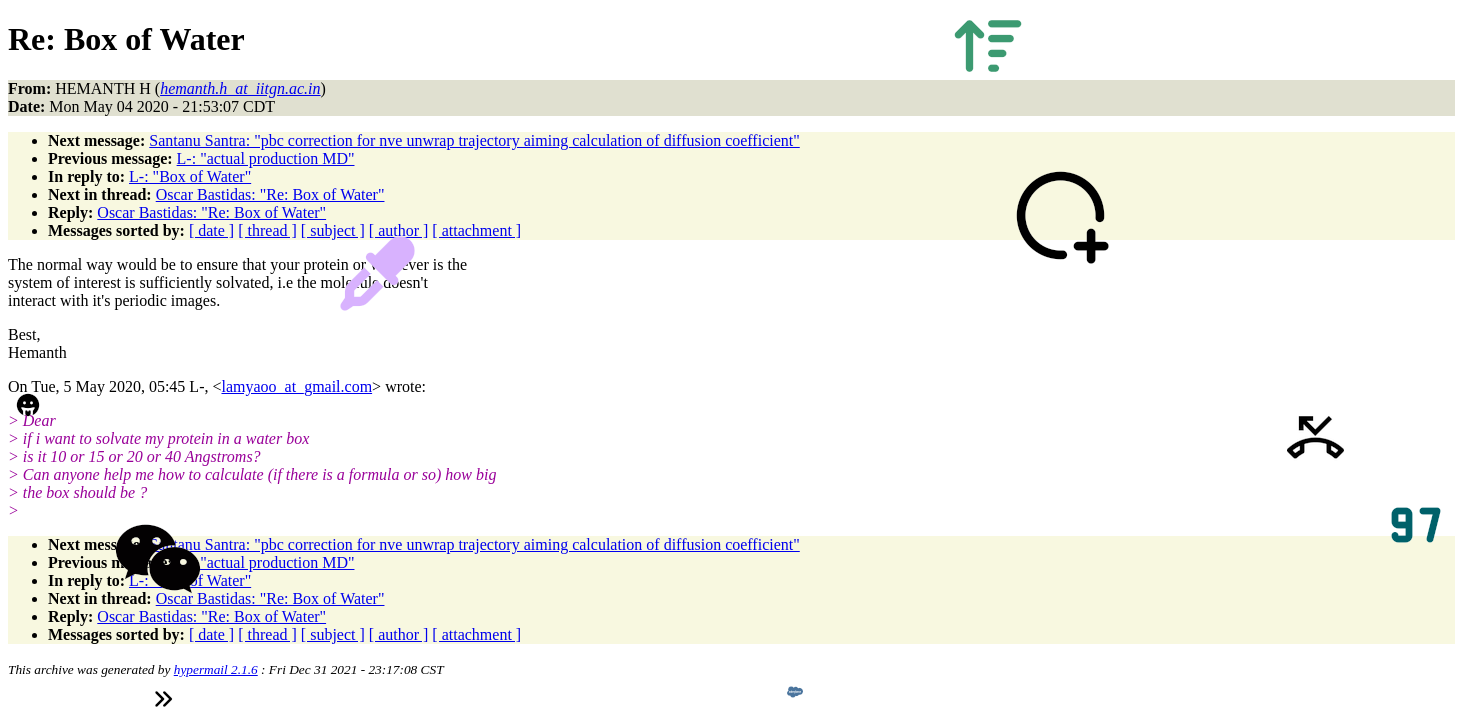 This screenshot has height=720, width=1463. I want to click on indicates a missed phone call, so click(1315, 437).